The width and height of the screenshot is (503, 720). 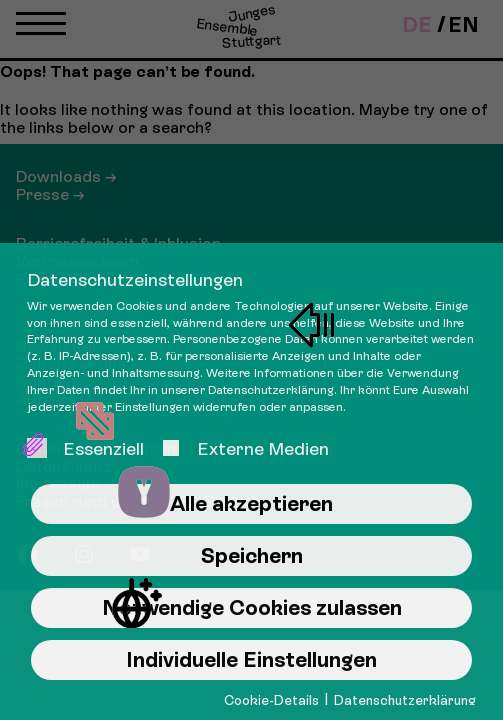 What do you see at coordinates (144, 492) in the screenshot?
I see `represents the letter Y in a menu or keyboard interface` at bounding box center [144, 492].